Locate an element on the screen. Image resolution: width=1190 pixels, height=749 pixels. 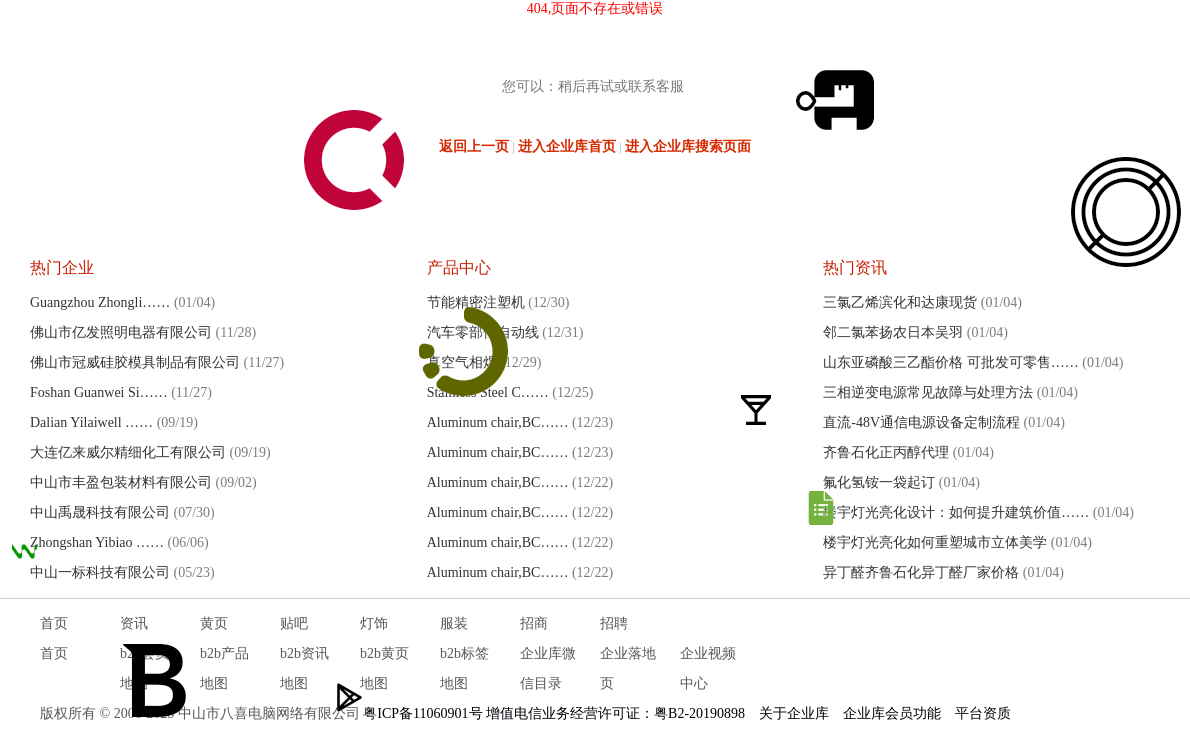
open stagetimer app is located at coordinates (463, 351).